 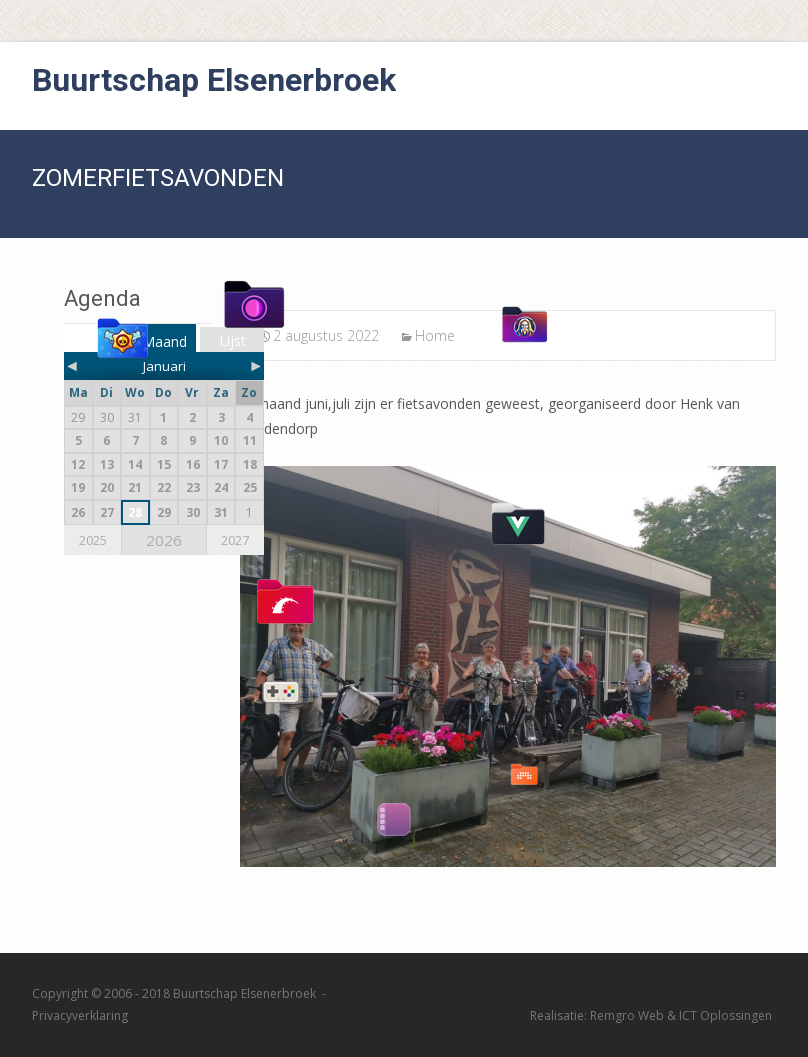 What do you see at coordinates (518, 525) in the screenshot?
I see `open folder containing vue.js project files` at bounding box center [518, 525].